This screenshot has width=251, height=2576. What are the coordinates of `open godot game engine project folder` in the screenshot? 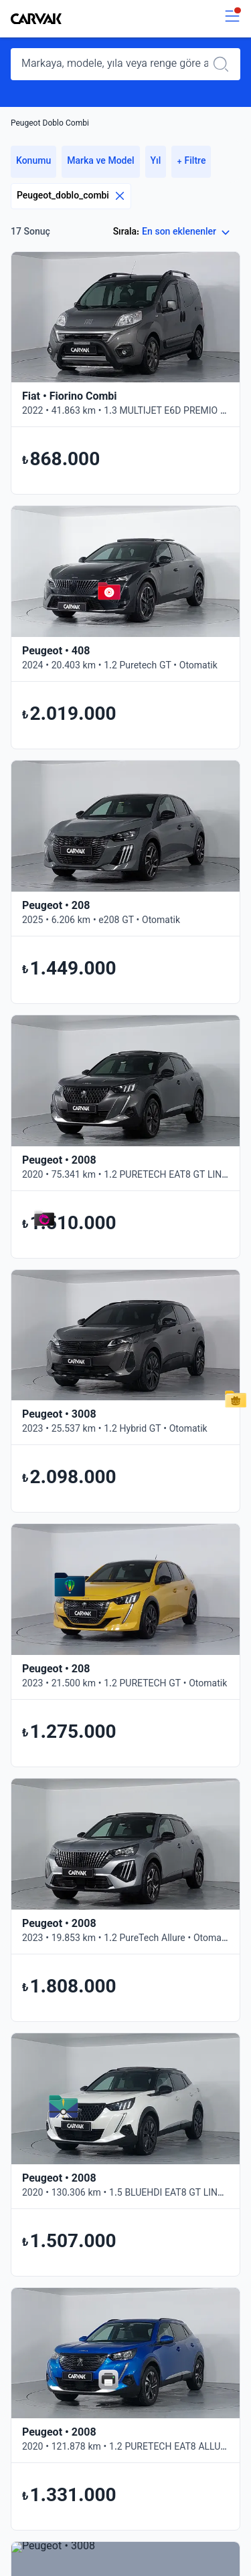 It's located at (236, 1400).